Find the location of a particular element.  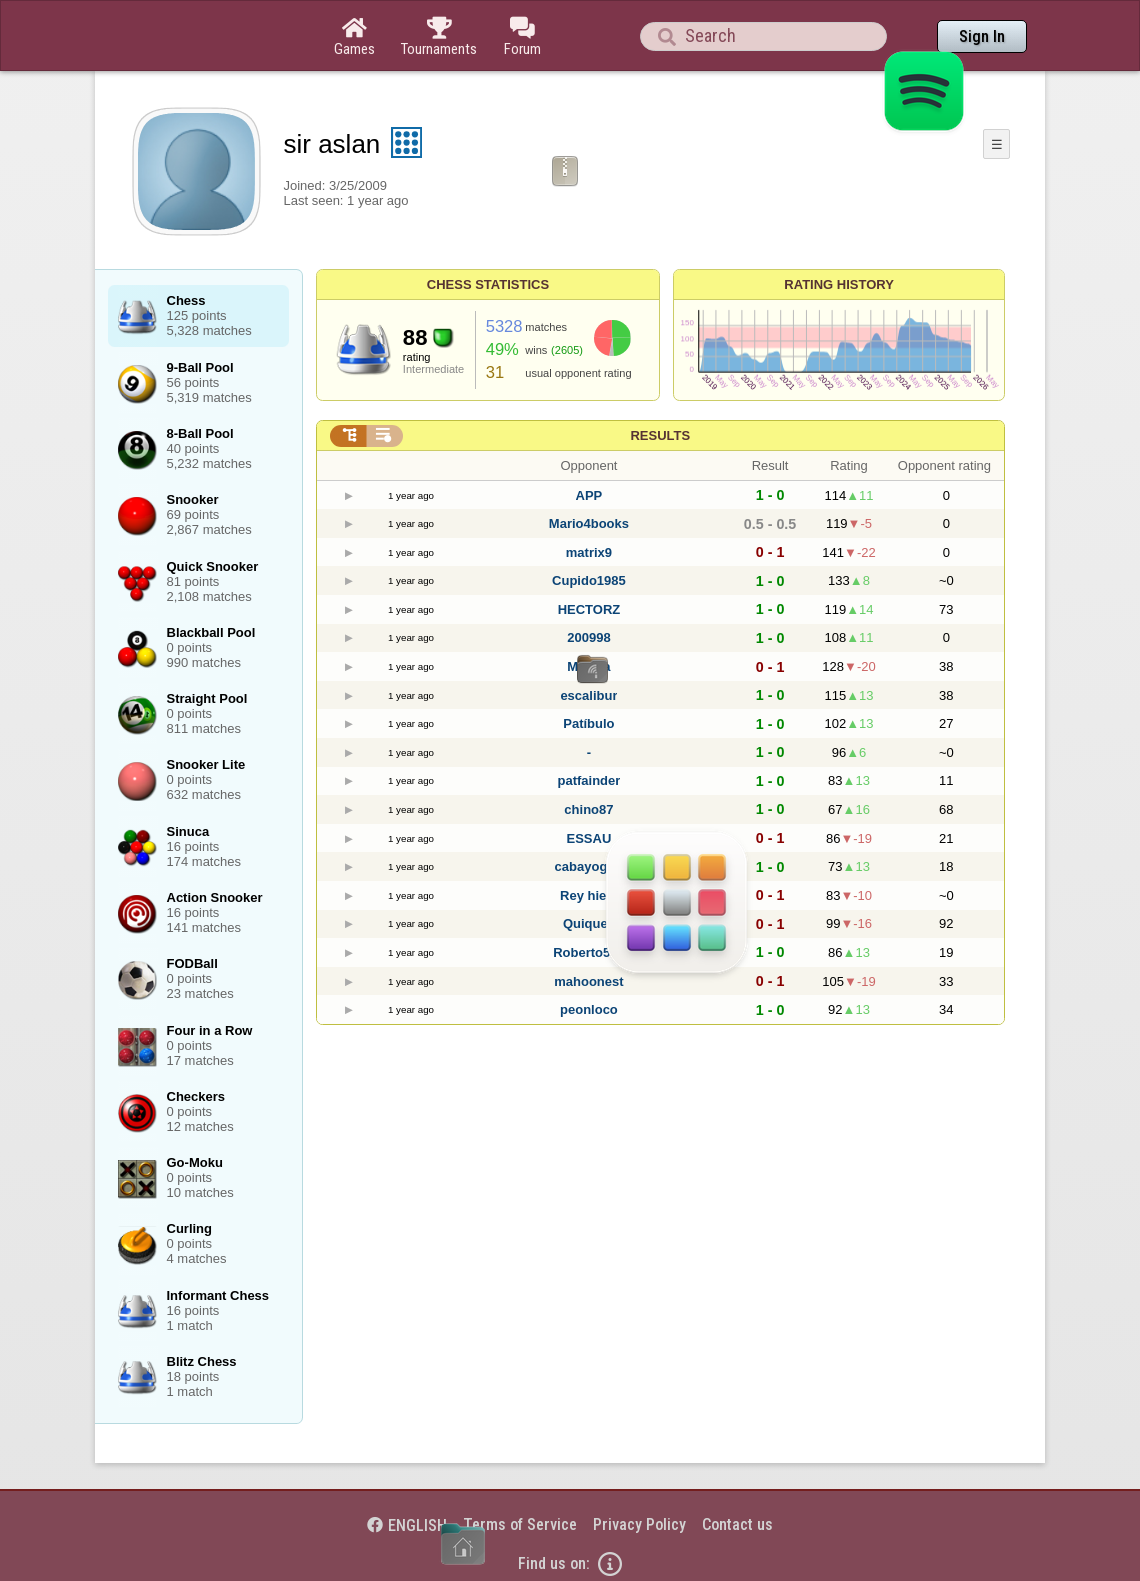

open engrampa archive manager is located at coordinates (565, 171).